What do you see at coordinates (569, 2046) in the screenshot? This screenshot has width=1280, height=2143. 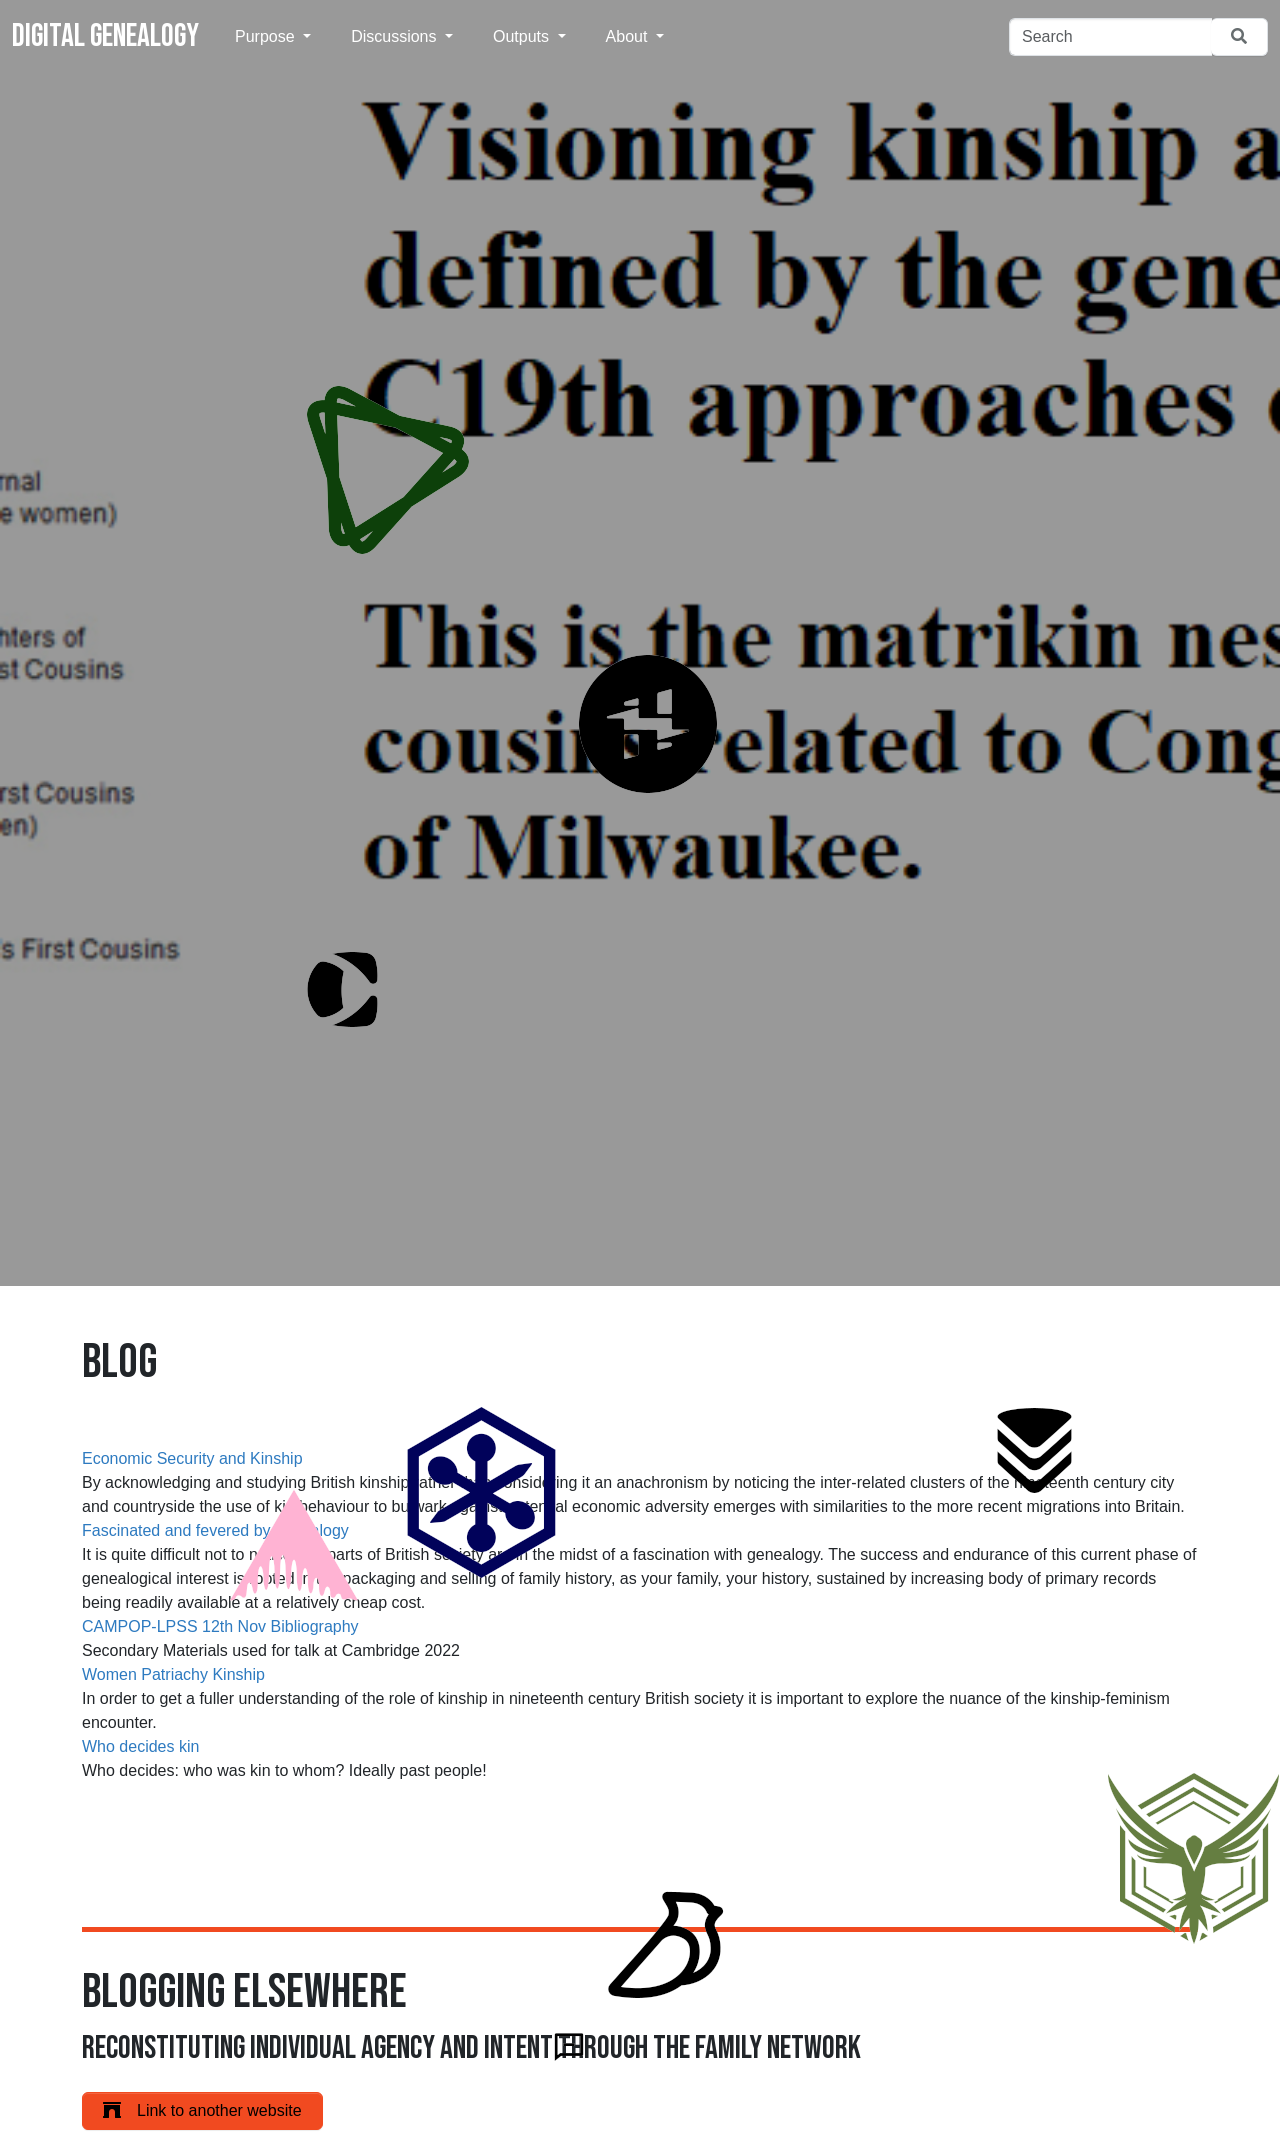 I see `open messaging or chat` at bounding box center [569, 2046].